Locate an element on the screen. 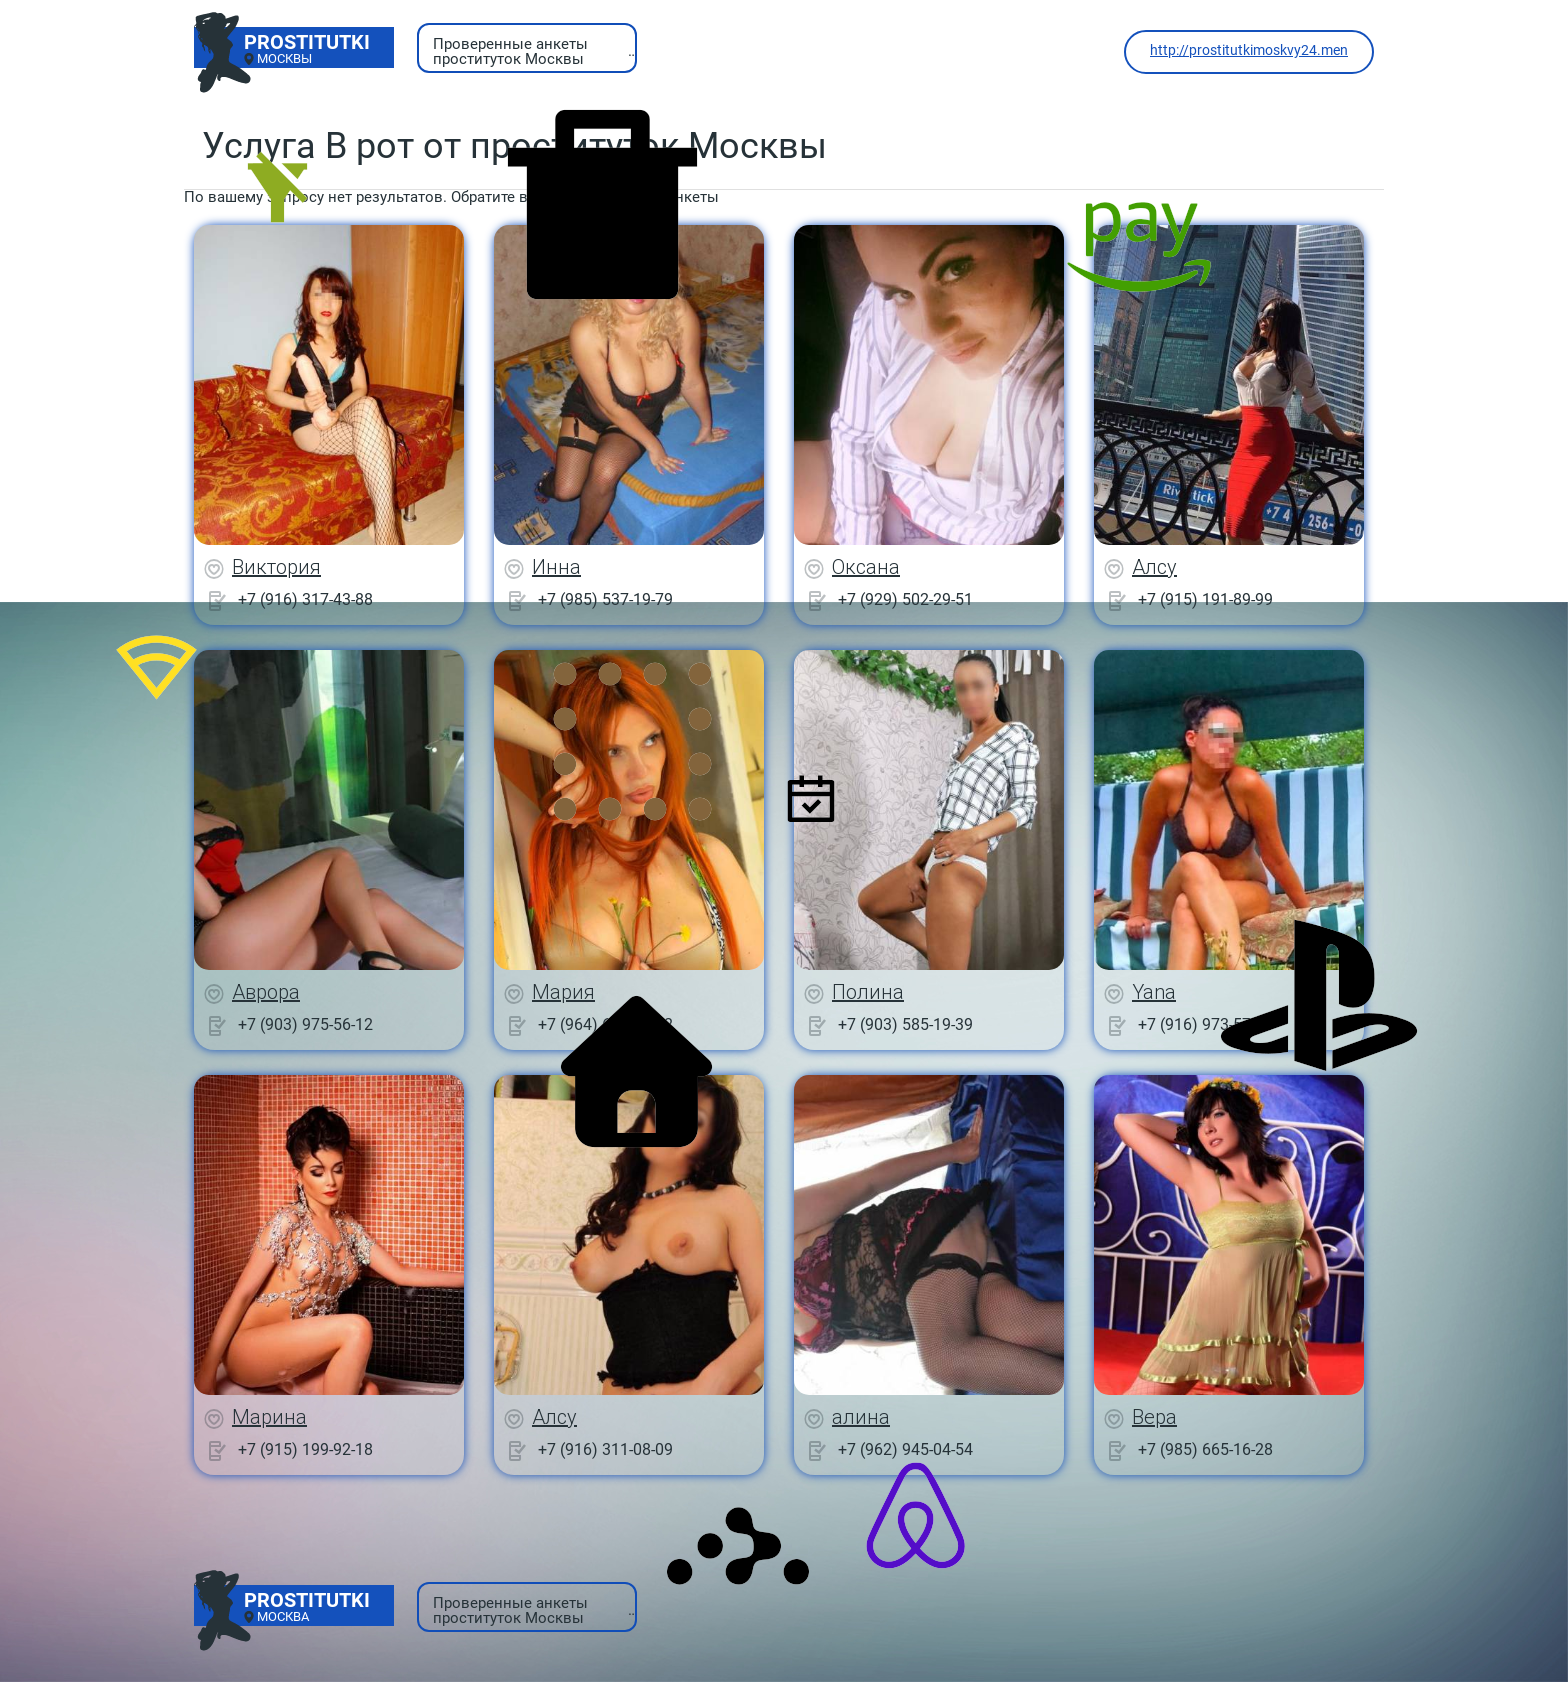  react router library logo is located at coordinates (738, 1546).